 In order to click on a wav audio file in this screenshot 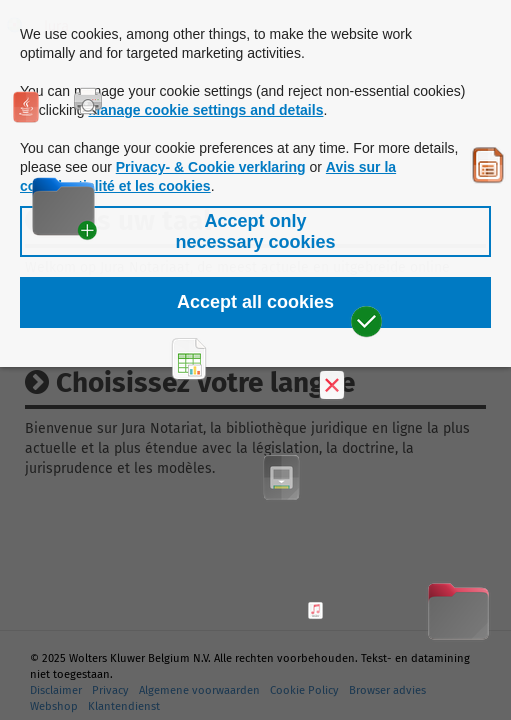, I will do `click(315, 610)`.